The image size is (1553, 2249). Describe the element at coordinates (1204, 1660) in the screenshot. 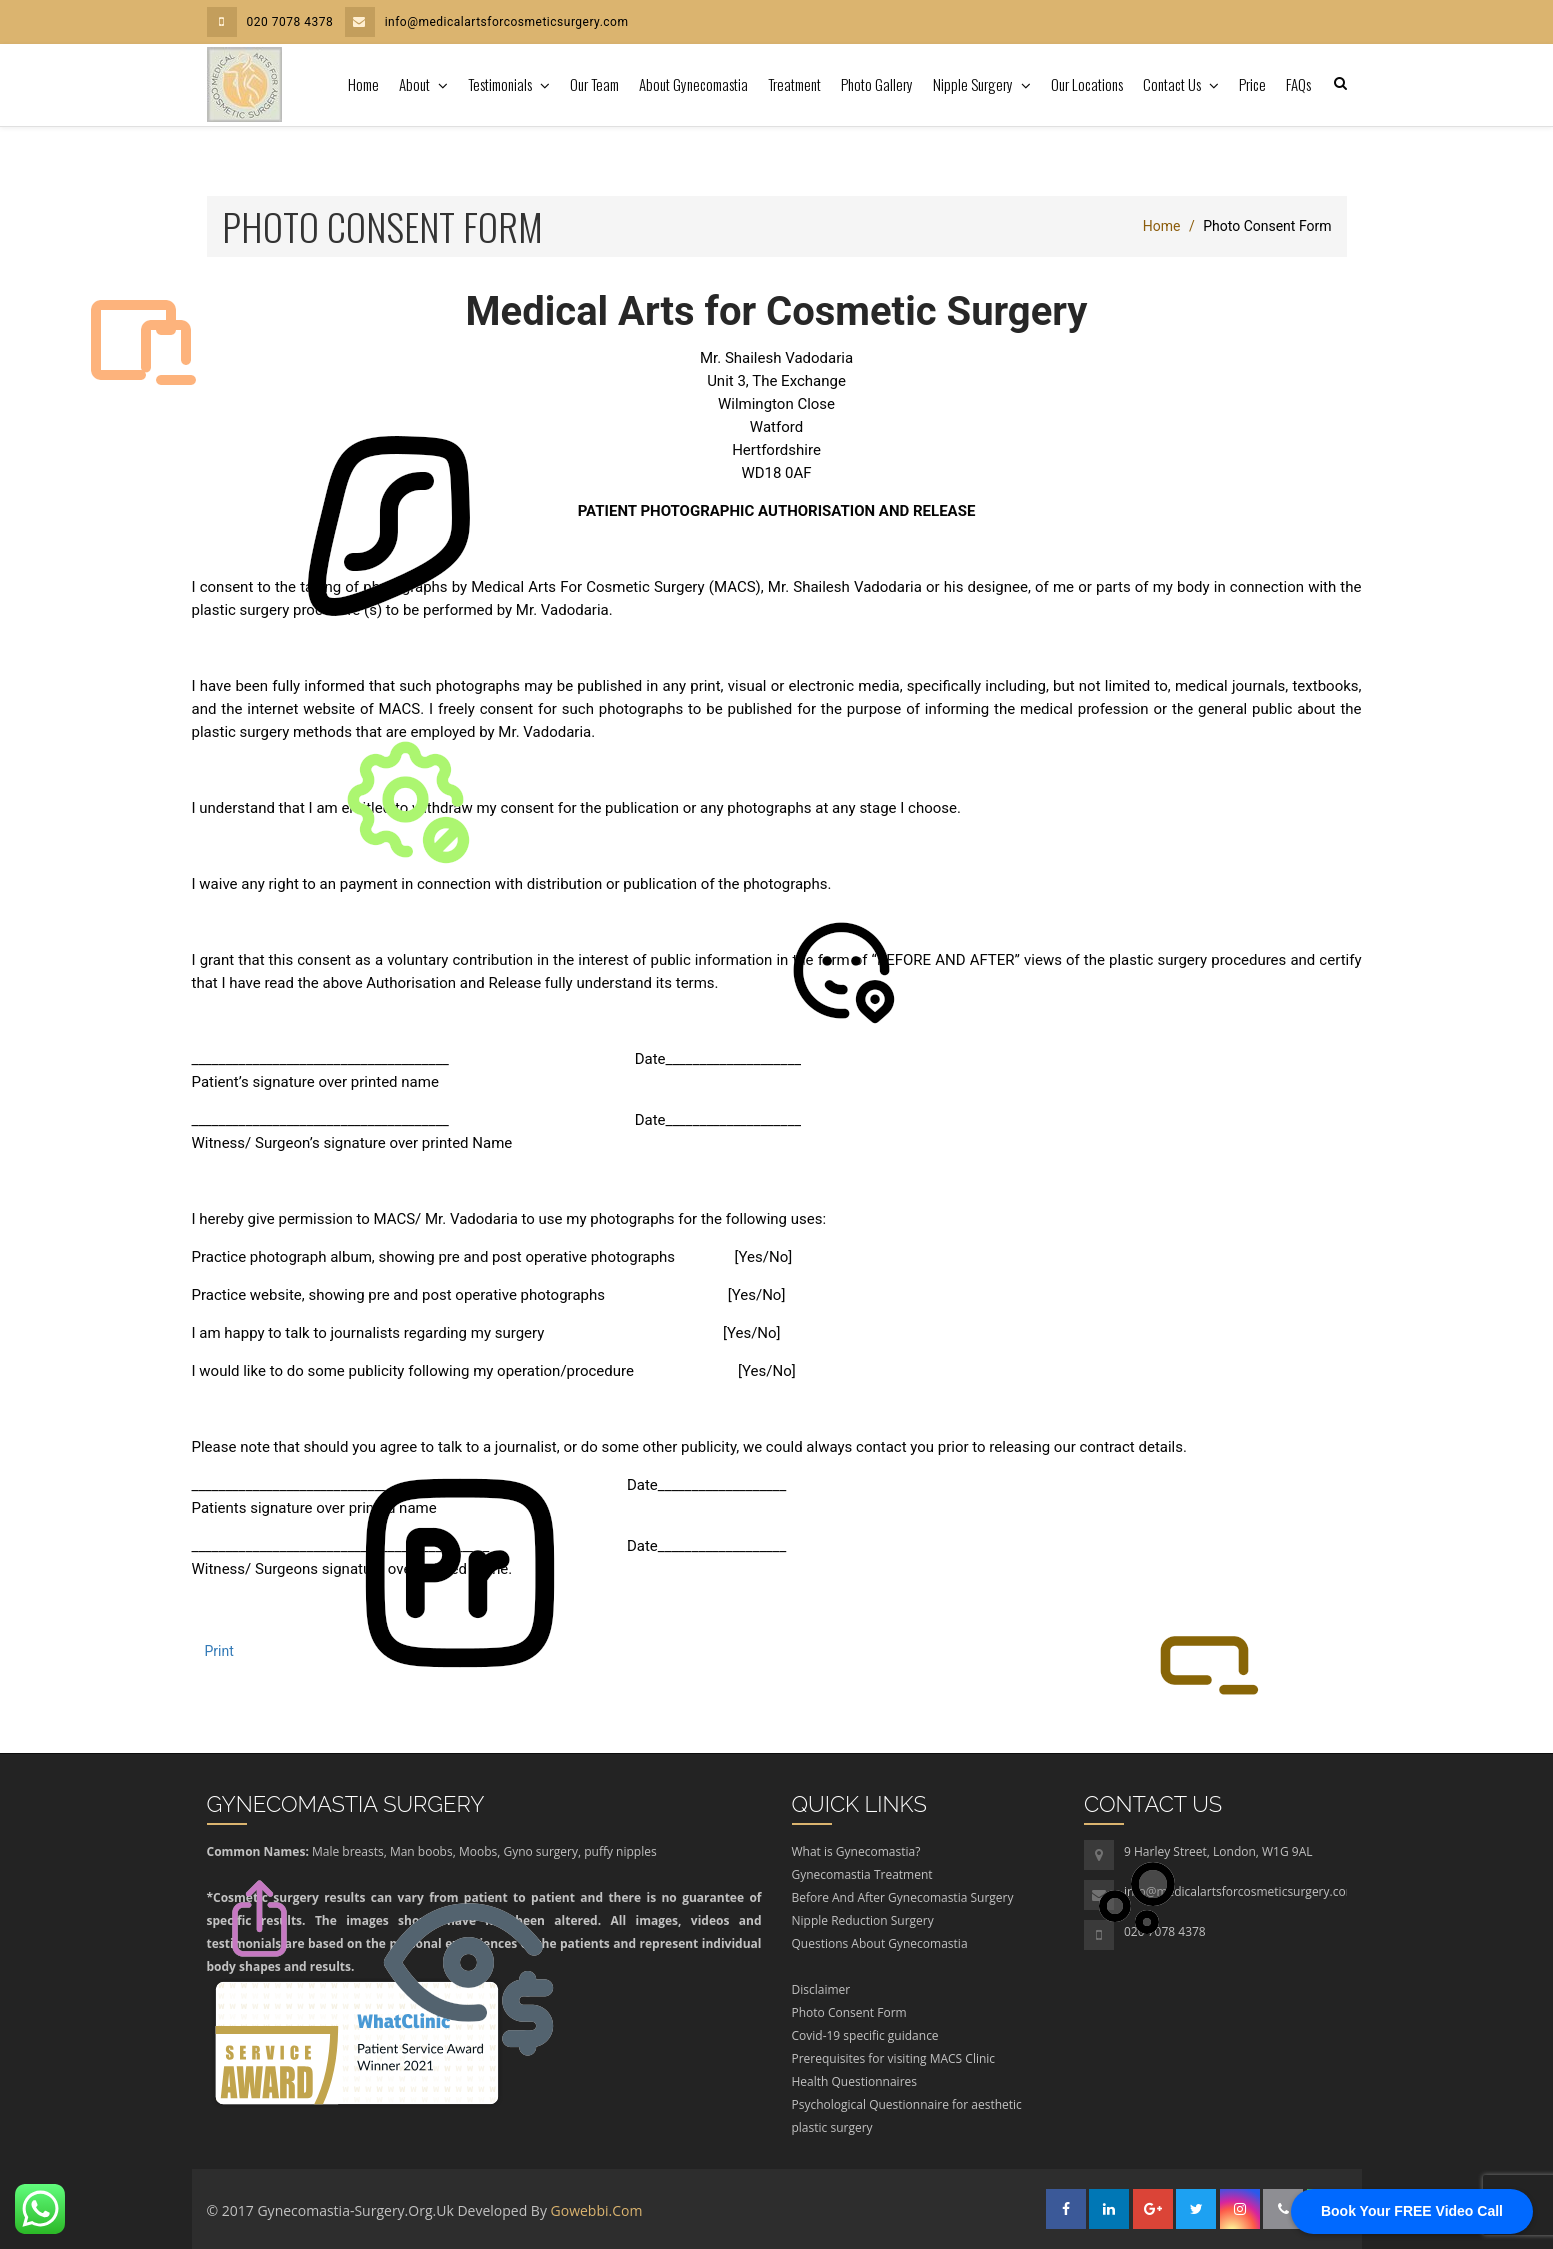

I see `remove a variable from your code` at that location.